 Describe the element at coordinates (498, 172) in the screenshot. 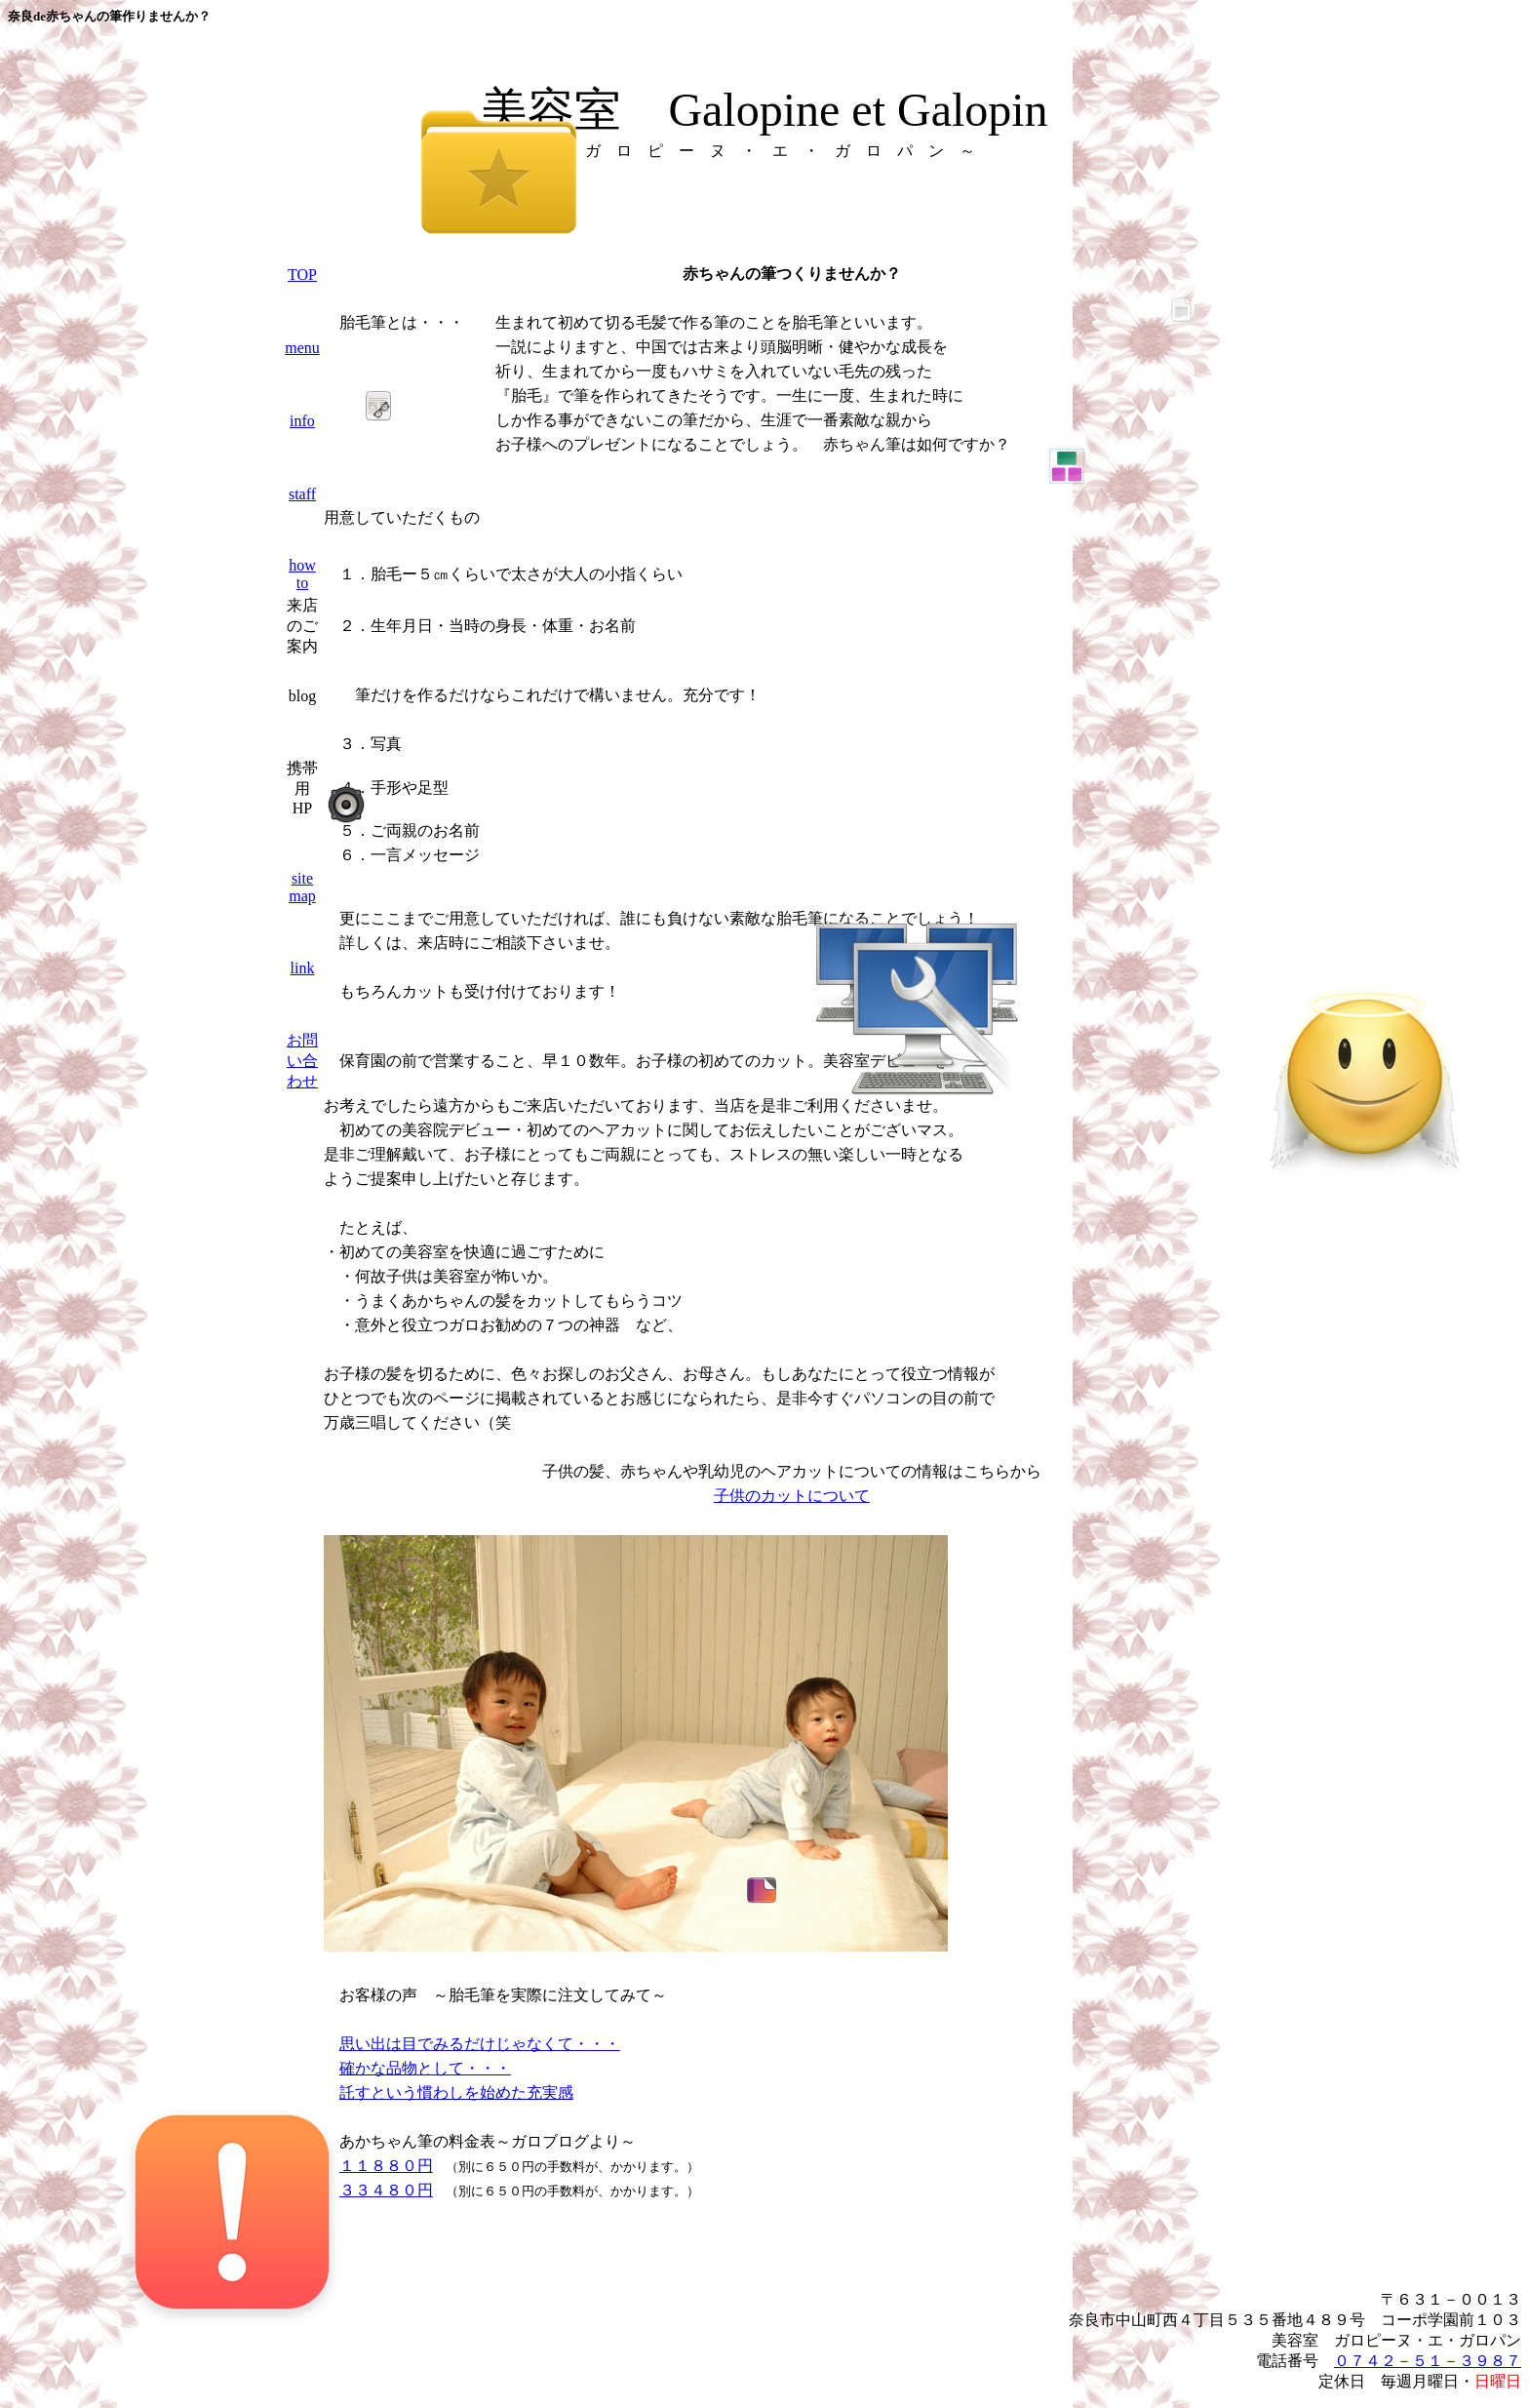

I see `access your bookmarked or favorite files` at that location.